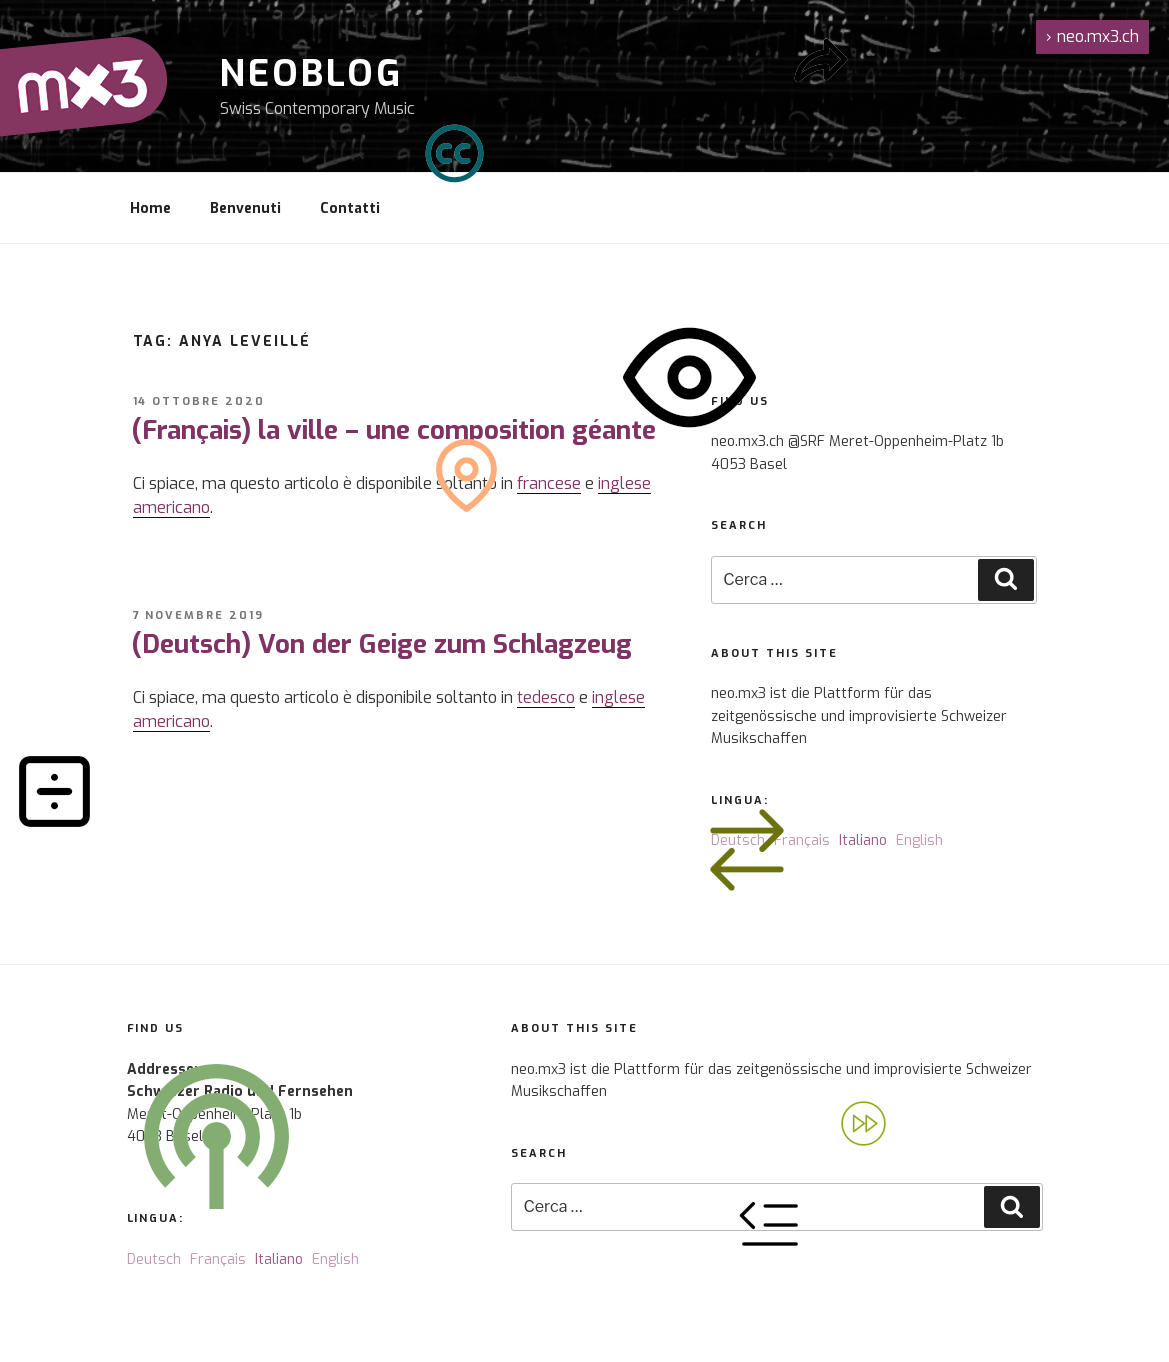 The height and width of the screenshot is (1362, 1169). What do you see at coordinates (216, 1136) in the screenshot?
I see `broadcast or transmit a signal` at bounding box center [216, 1136].